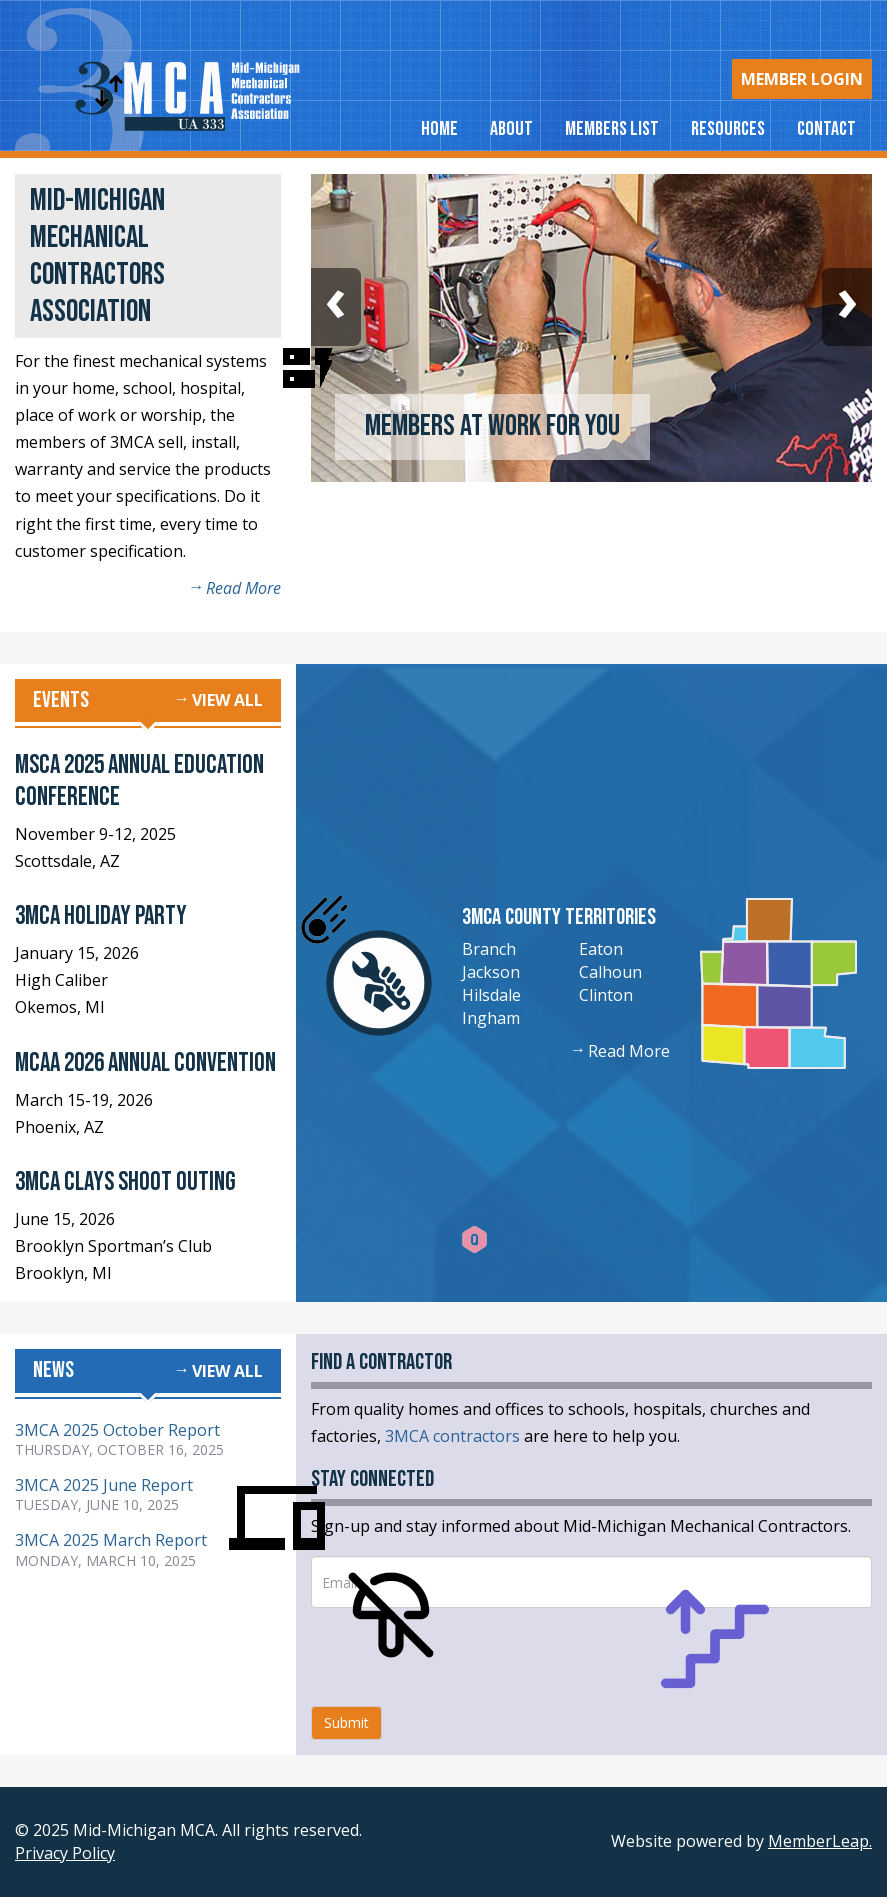 The width and height of the screenshot is (887, 1897). What do you see at coordinates (308, 368) in the screenshot?
I see `access dynamic form builder` at bounding box center [308, 368].